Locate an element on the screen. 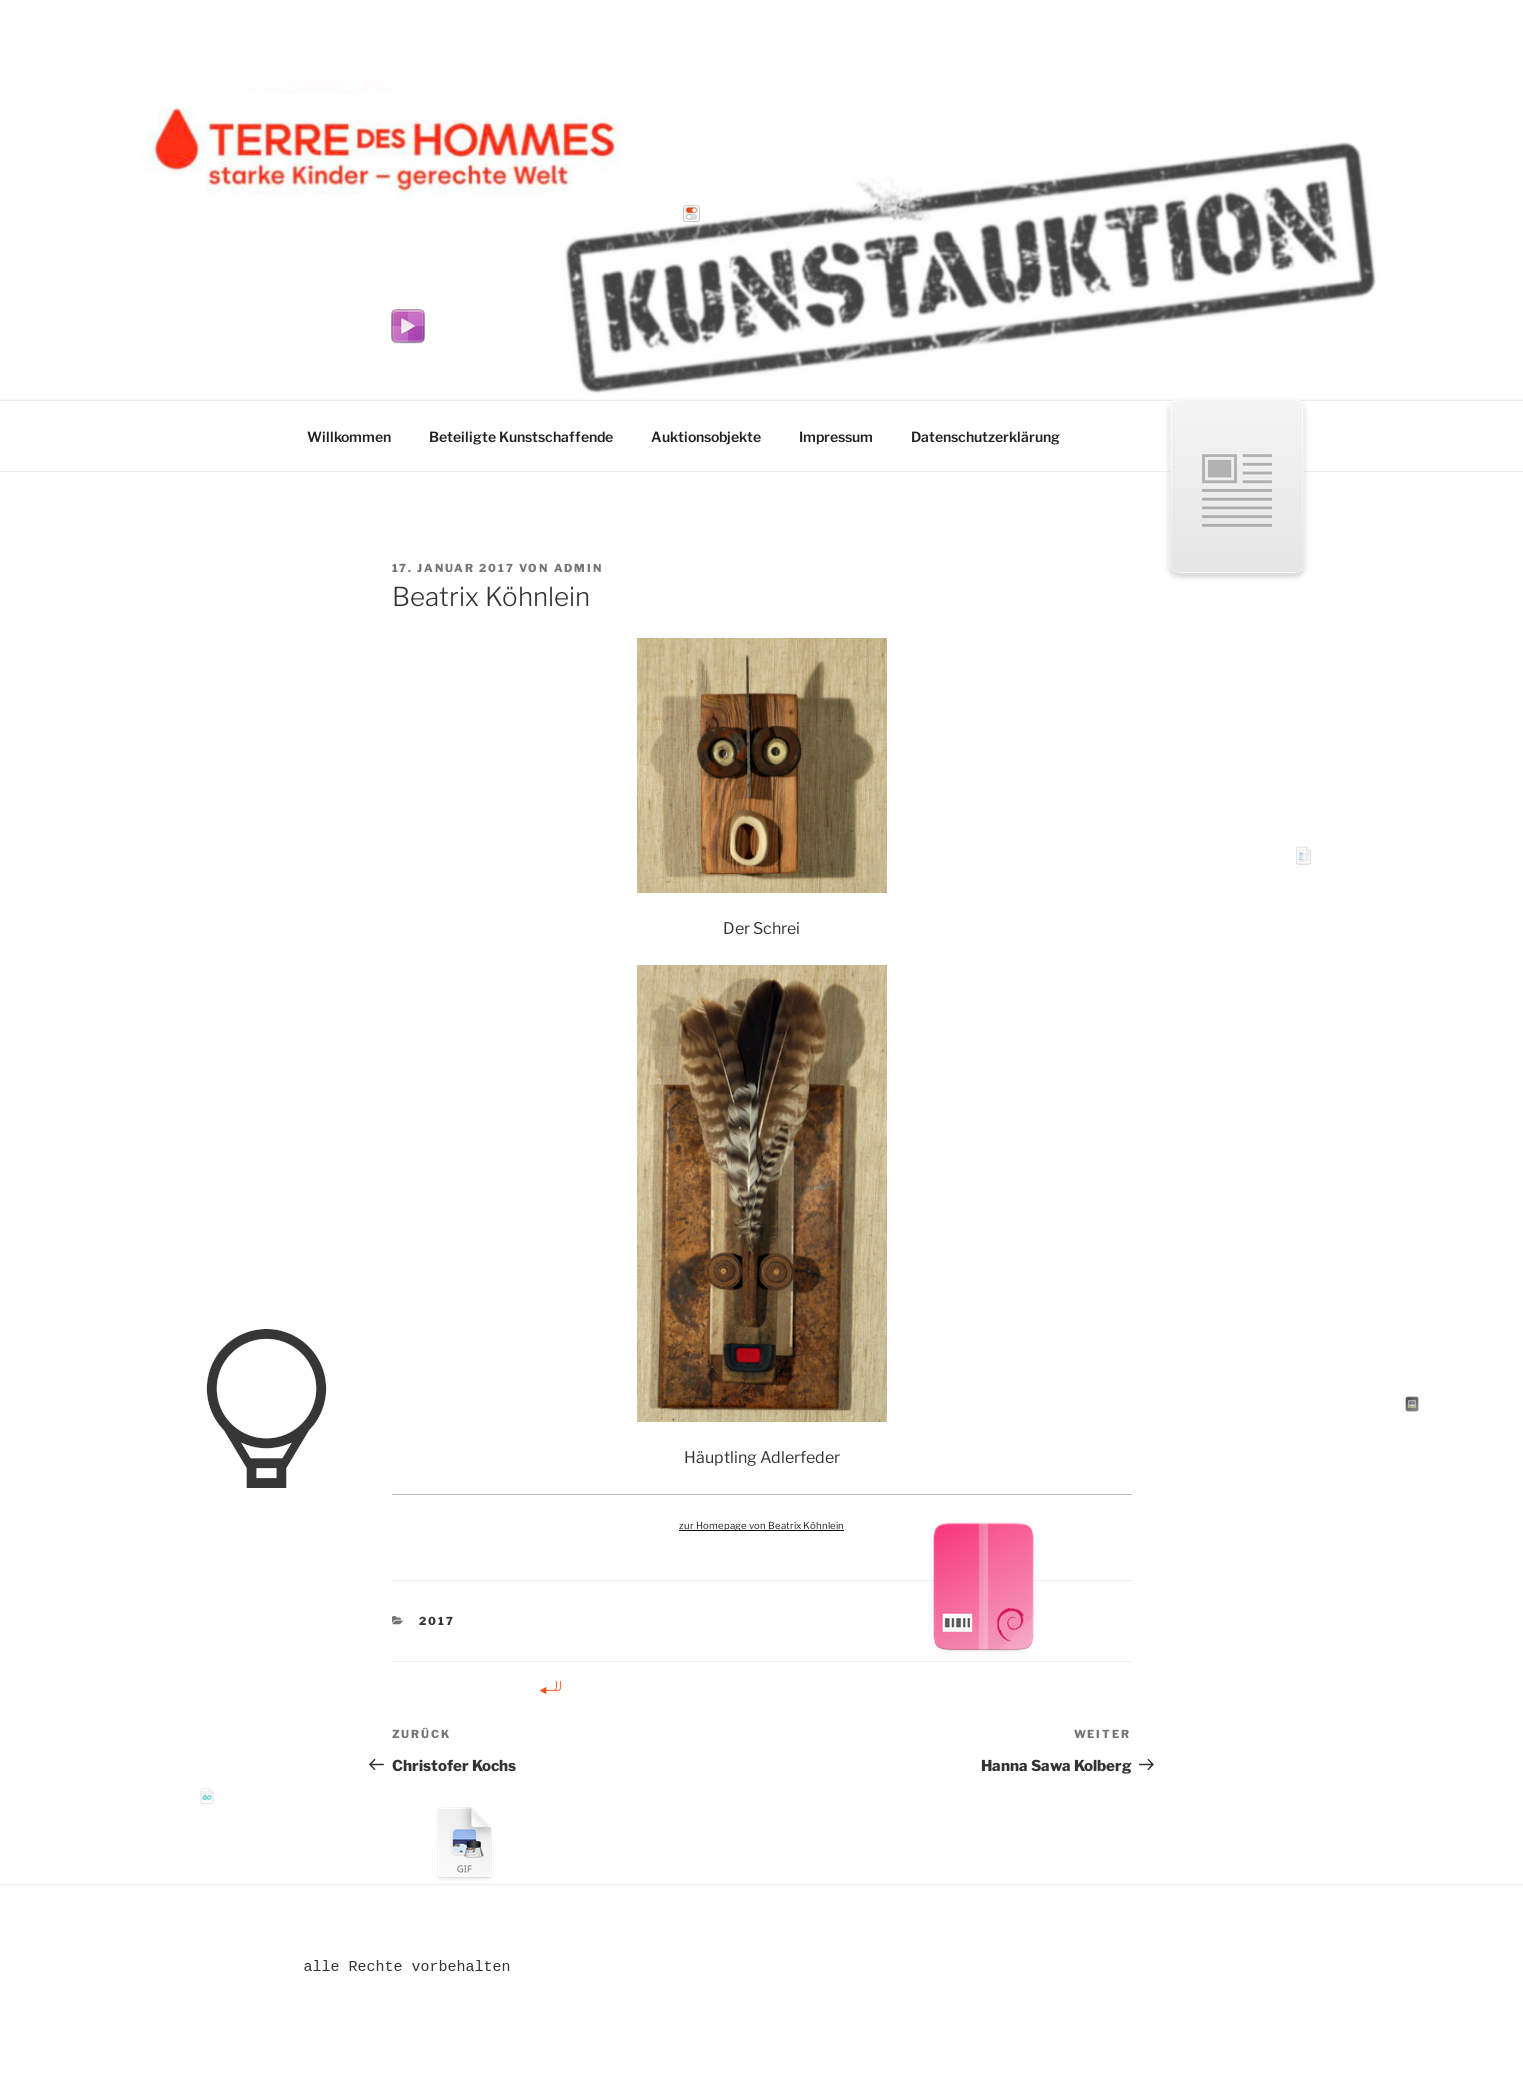  access media codec settings is located at coordinates (408, 326).